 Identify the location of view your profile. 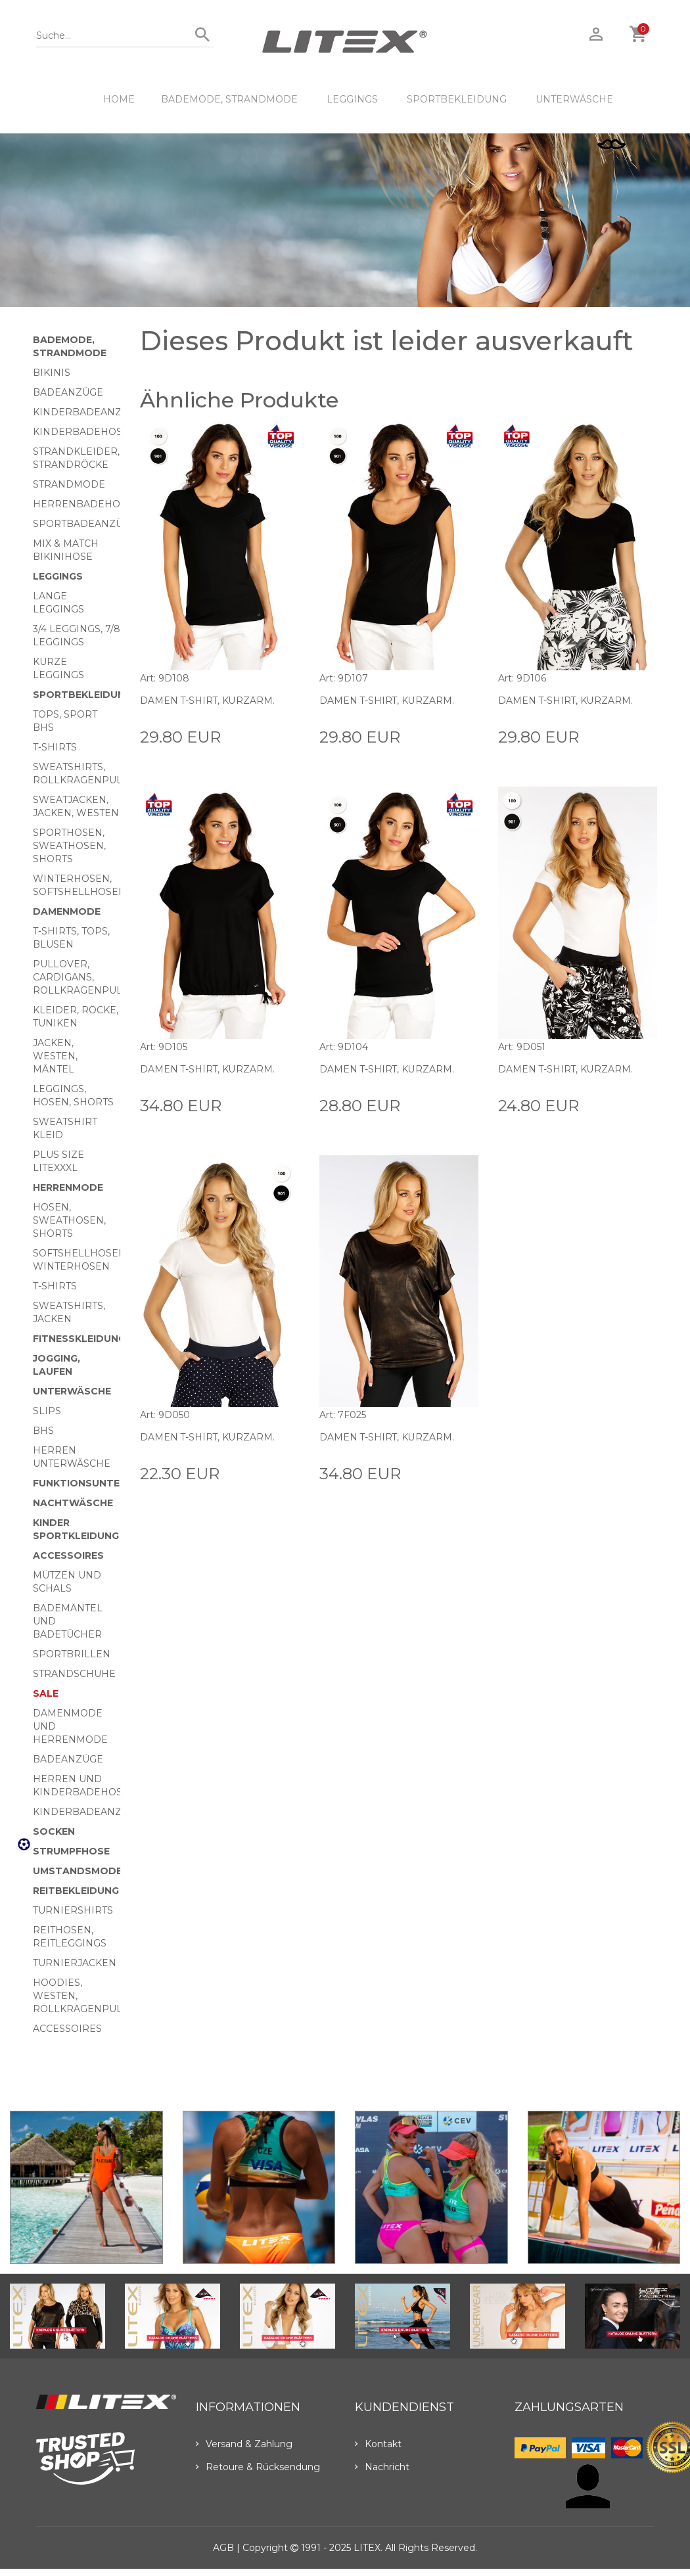
(587, 2486).